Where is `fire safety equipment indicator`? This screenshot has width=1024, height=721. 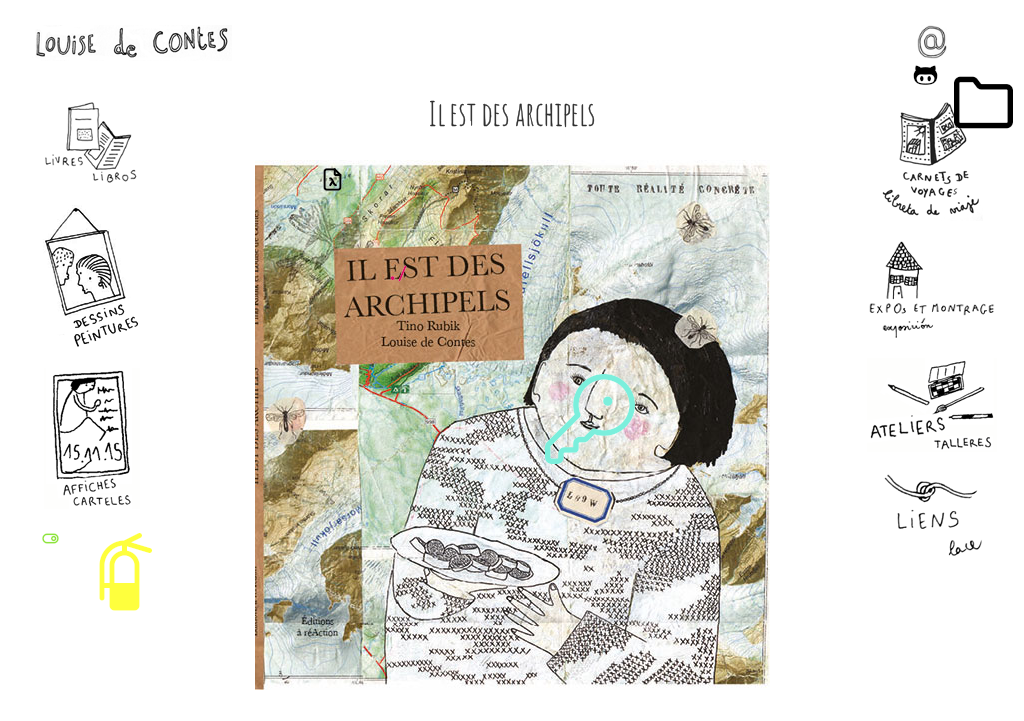
fire safety equipment indicator is located at coordinates (122, 573).